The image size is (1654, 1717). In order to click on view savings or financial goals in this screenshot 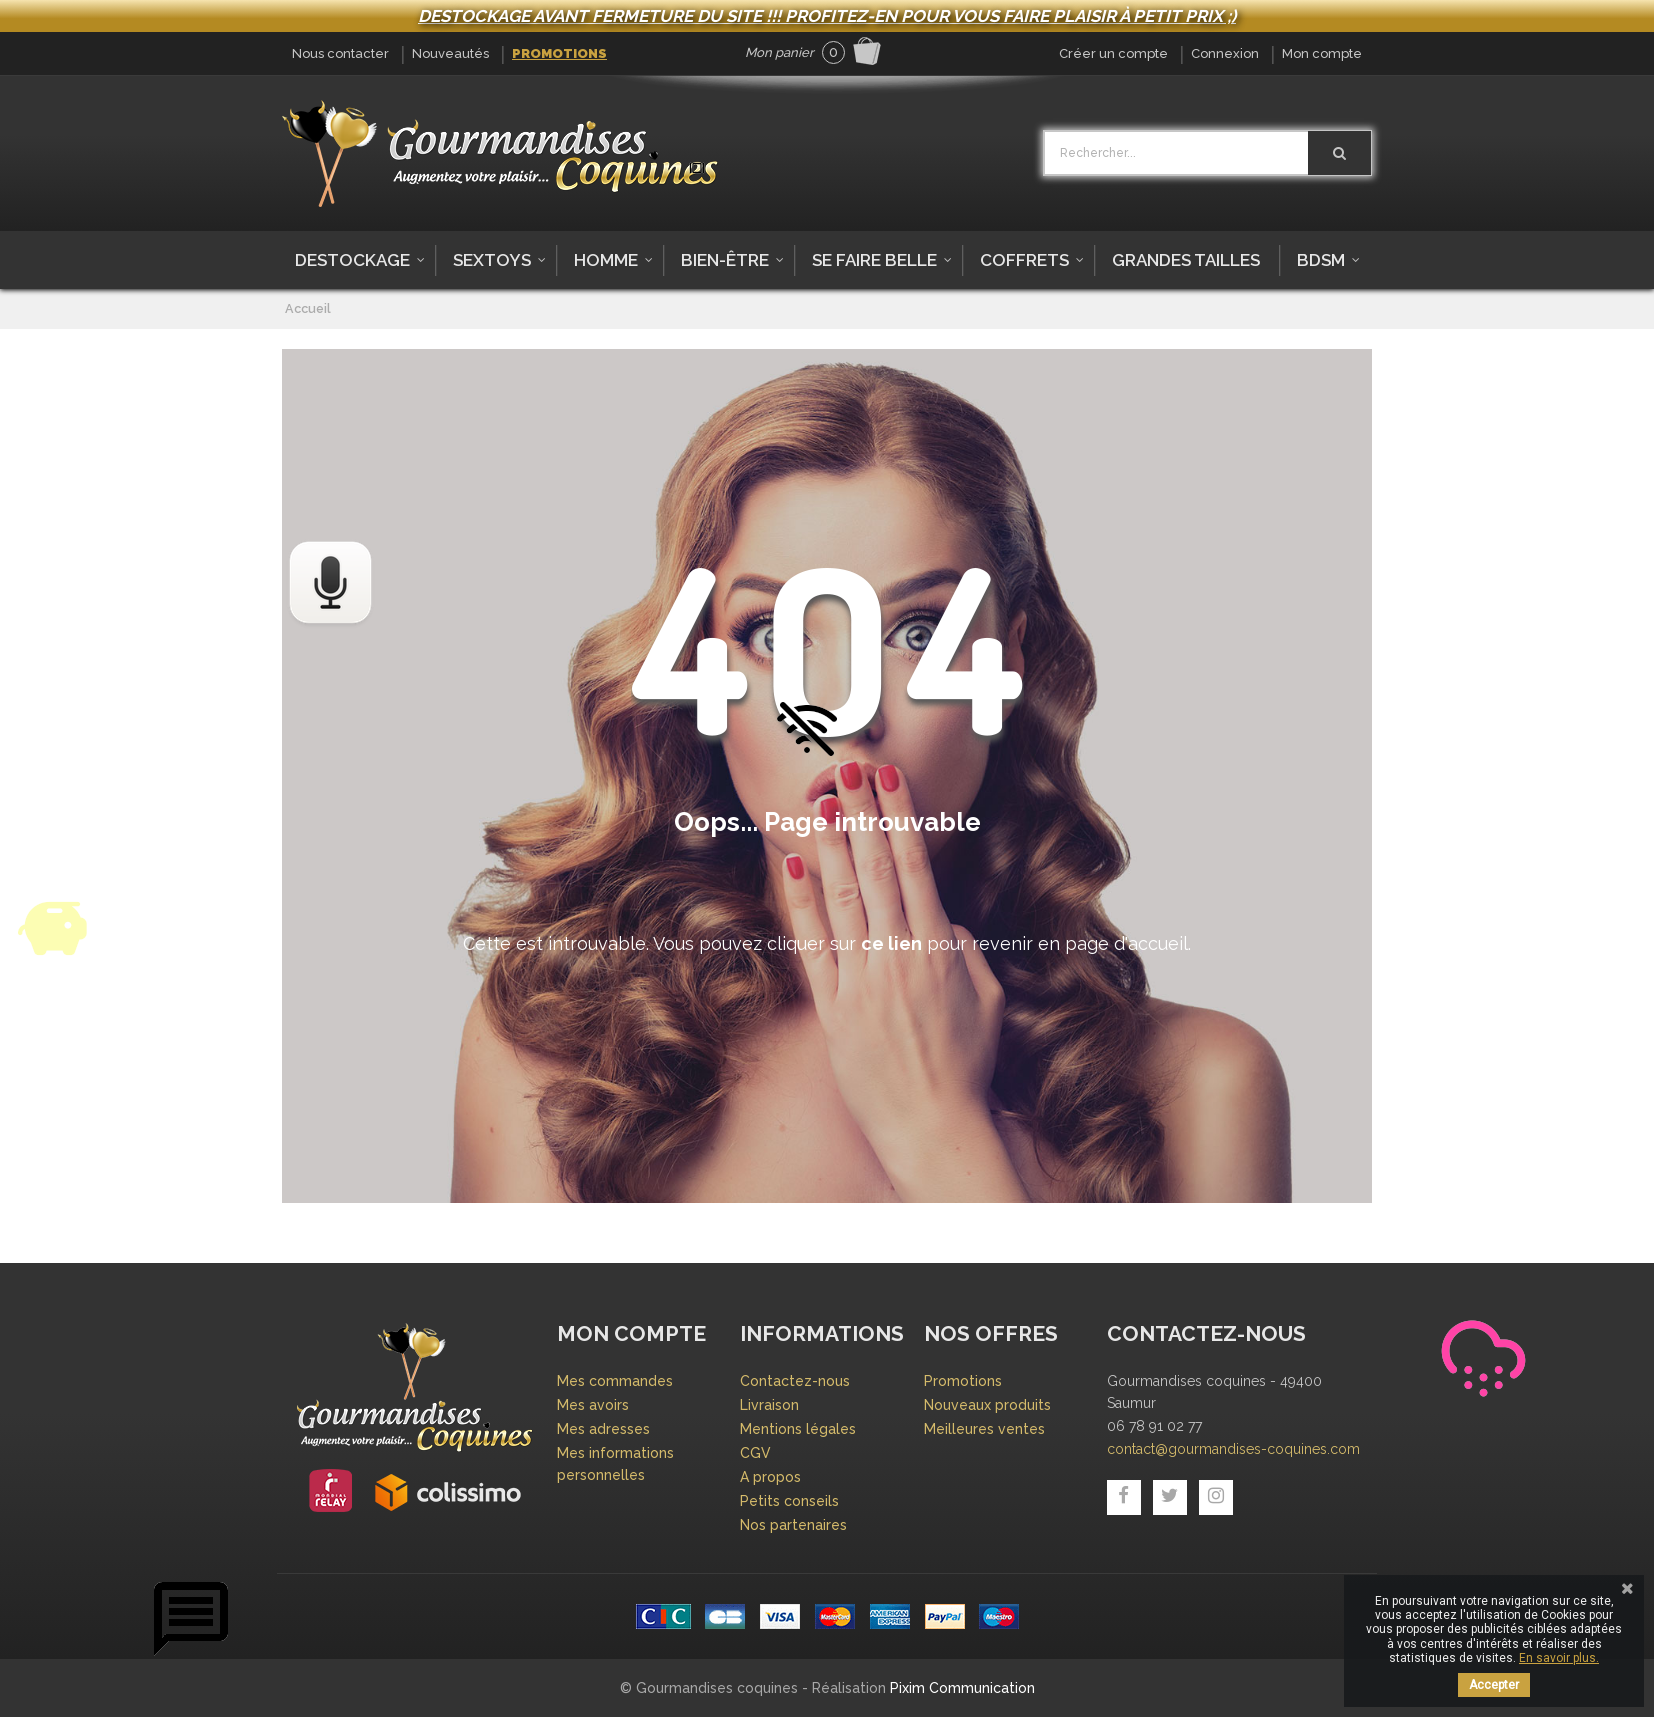, I will do `click(53, 928)`.